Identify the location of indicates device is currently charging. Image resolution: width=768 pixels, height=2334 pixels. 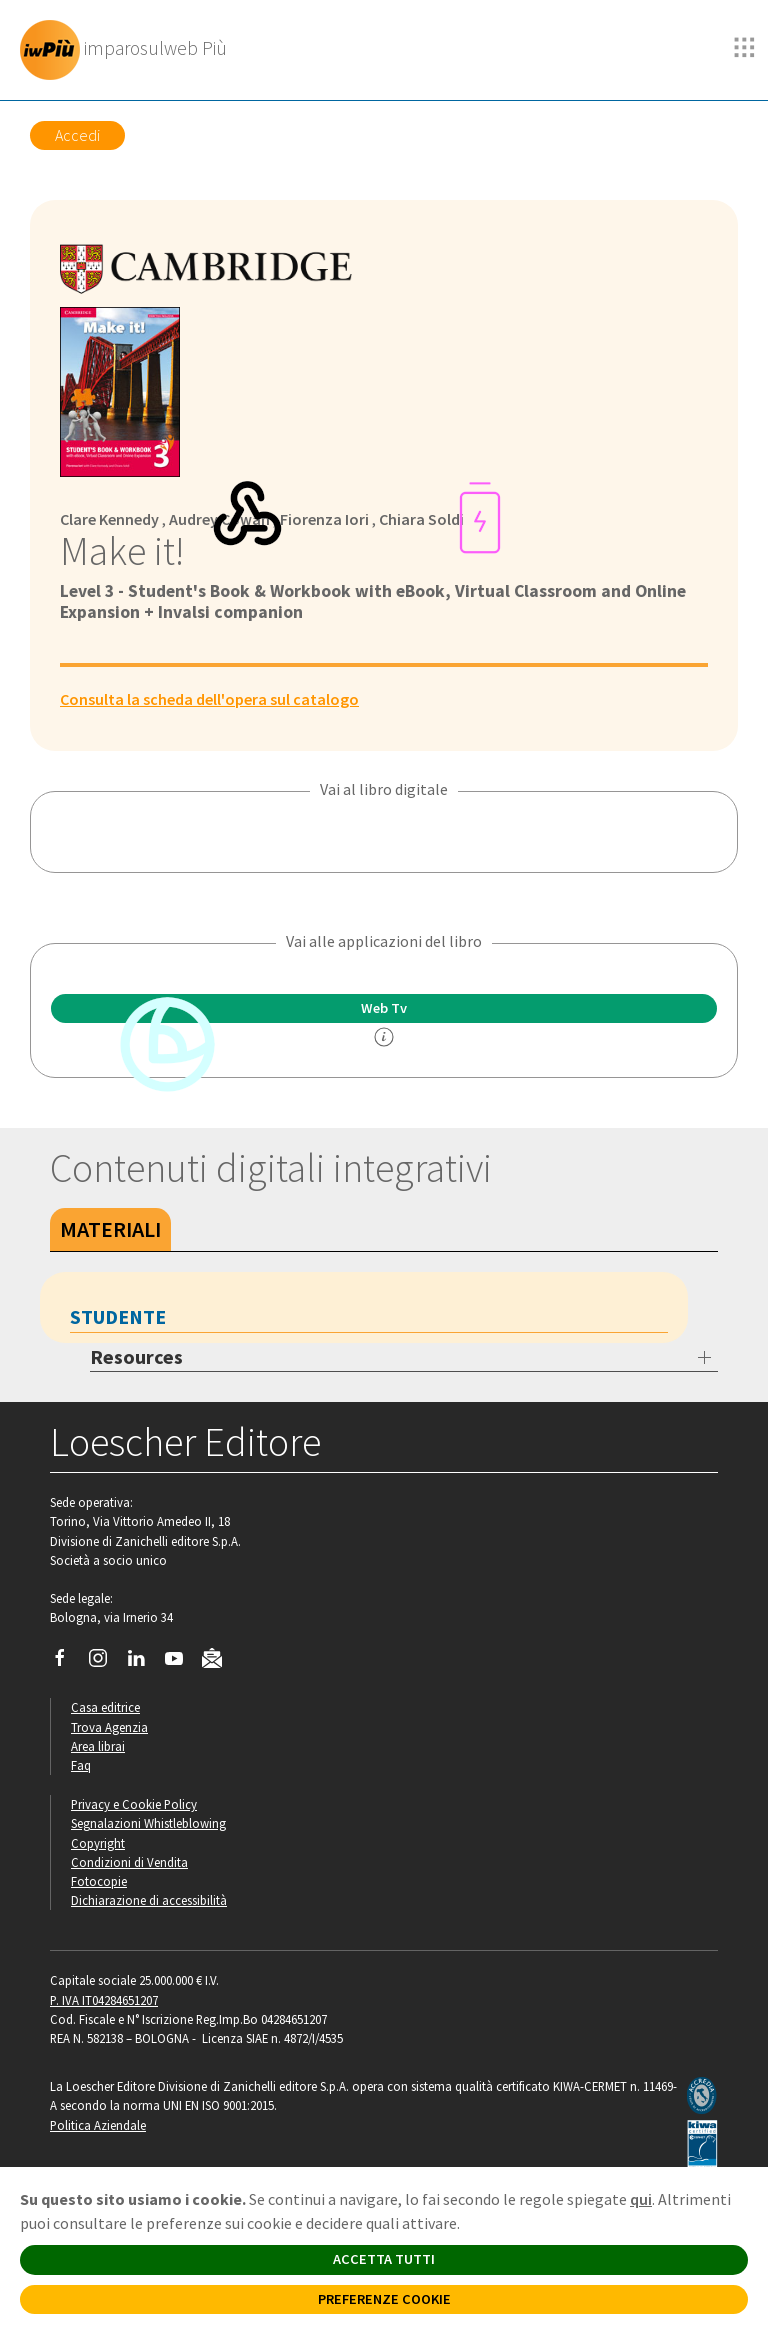
(480, 519).